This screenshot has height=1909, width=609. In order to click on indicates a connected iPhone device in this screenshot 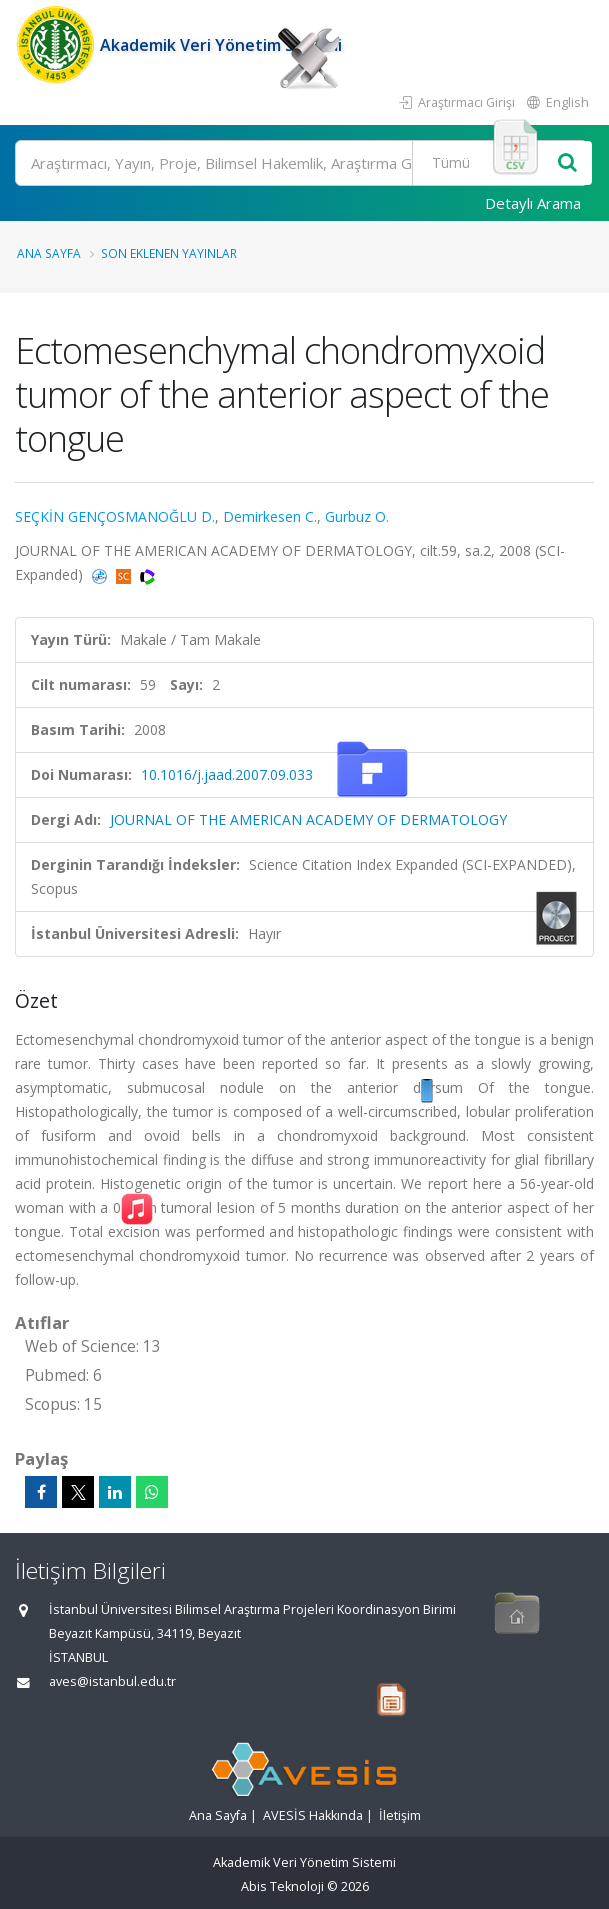, I will do `click(427, 1091)`.